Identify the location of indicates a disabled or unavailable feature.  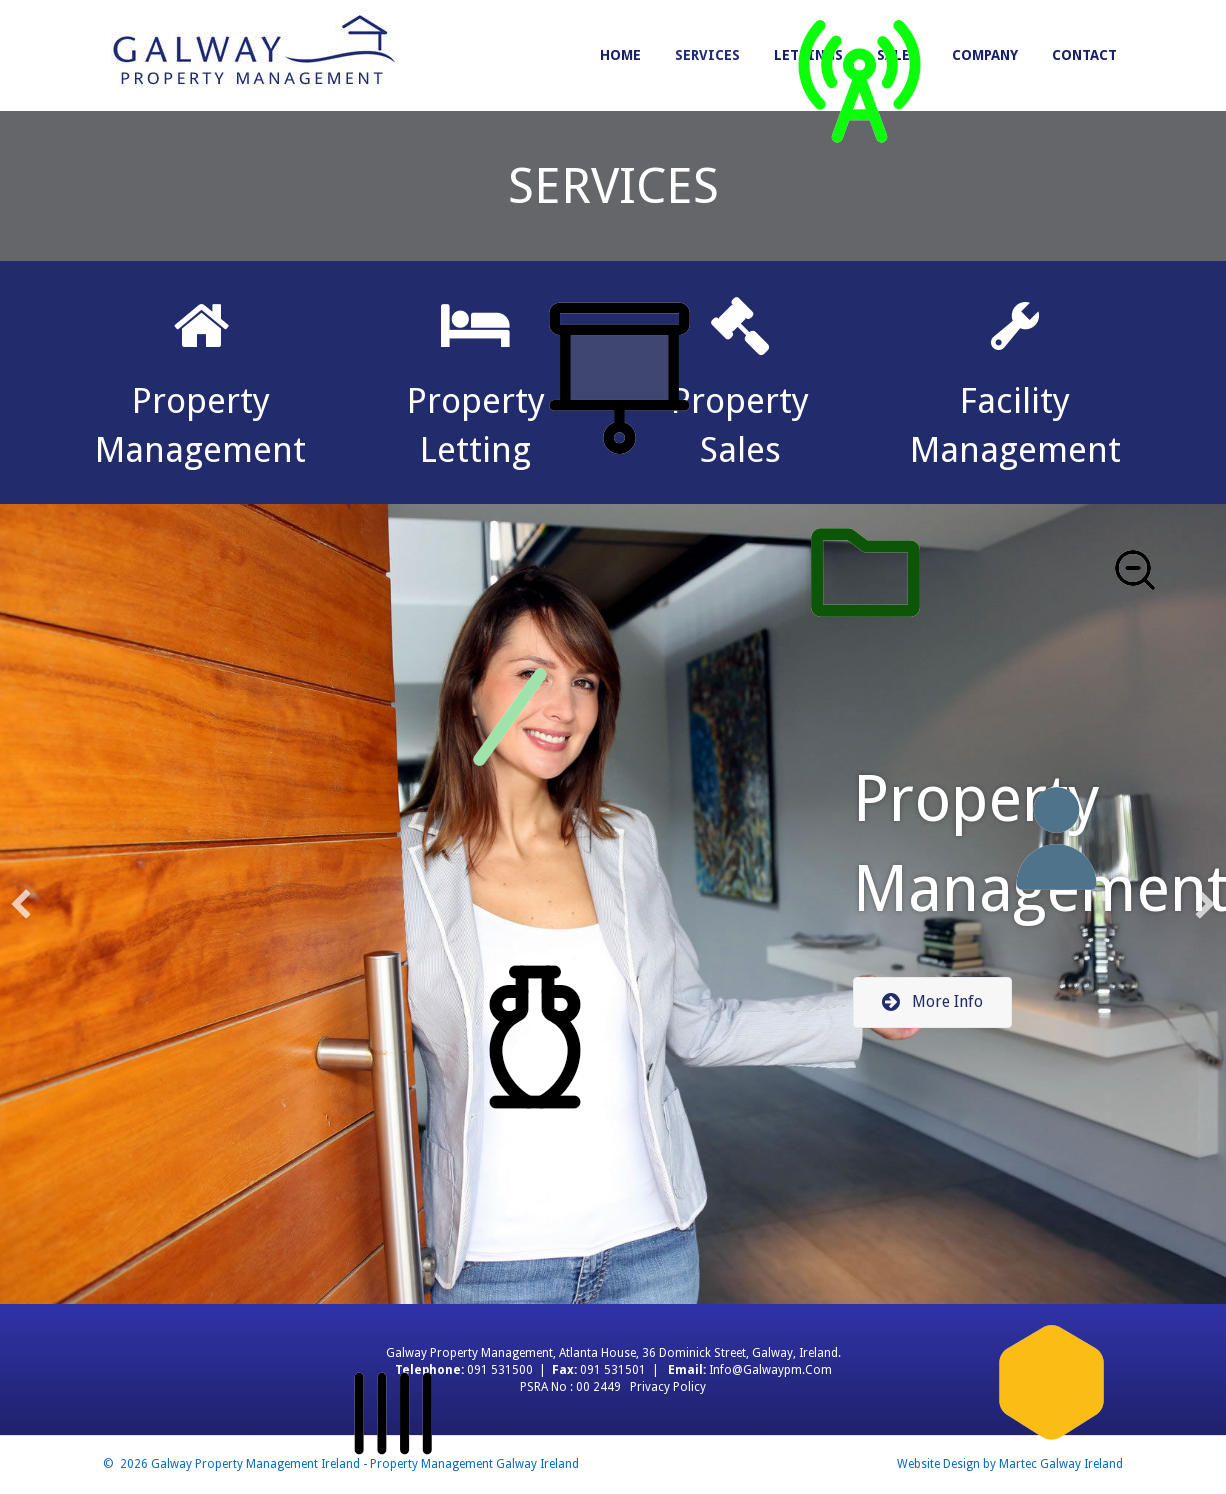
(510, 717).